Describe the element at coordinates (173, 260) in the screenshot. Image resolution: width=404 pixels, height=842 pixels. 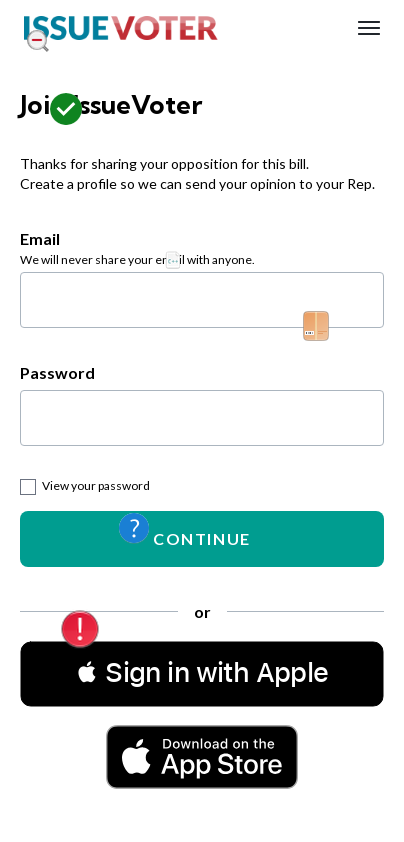
I see `a C++ source code file` at that location.